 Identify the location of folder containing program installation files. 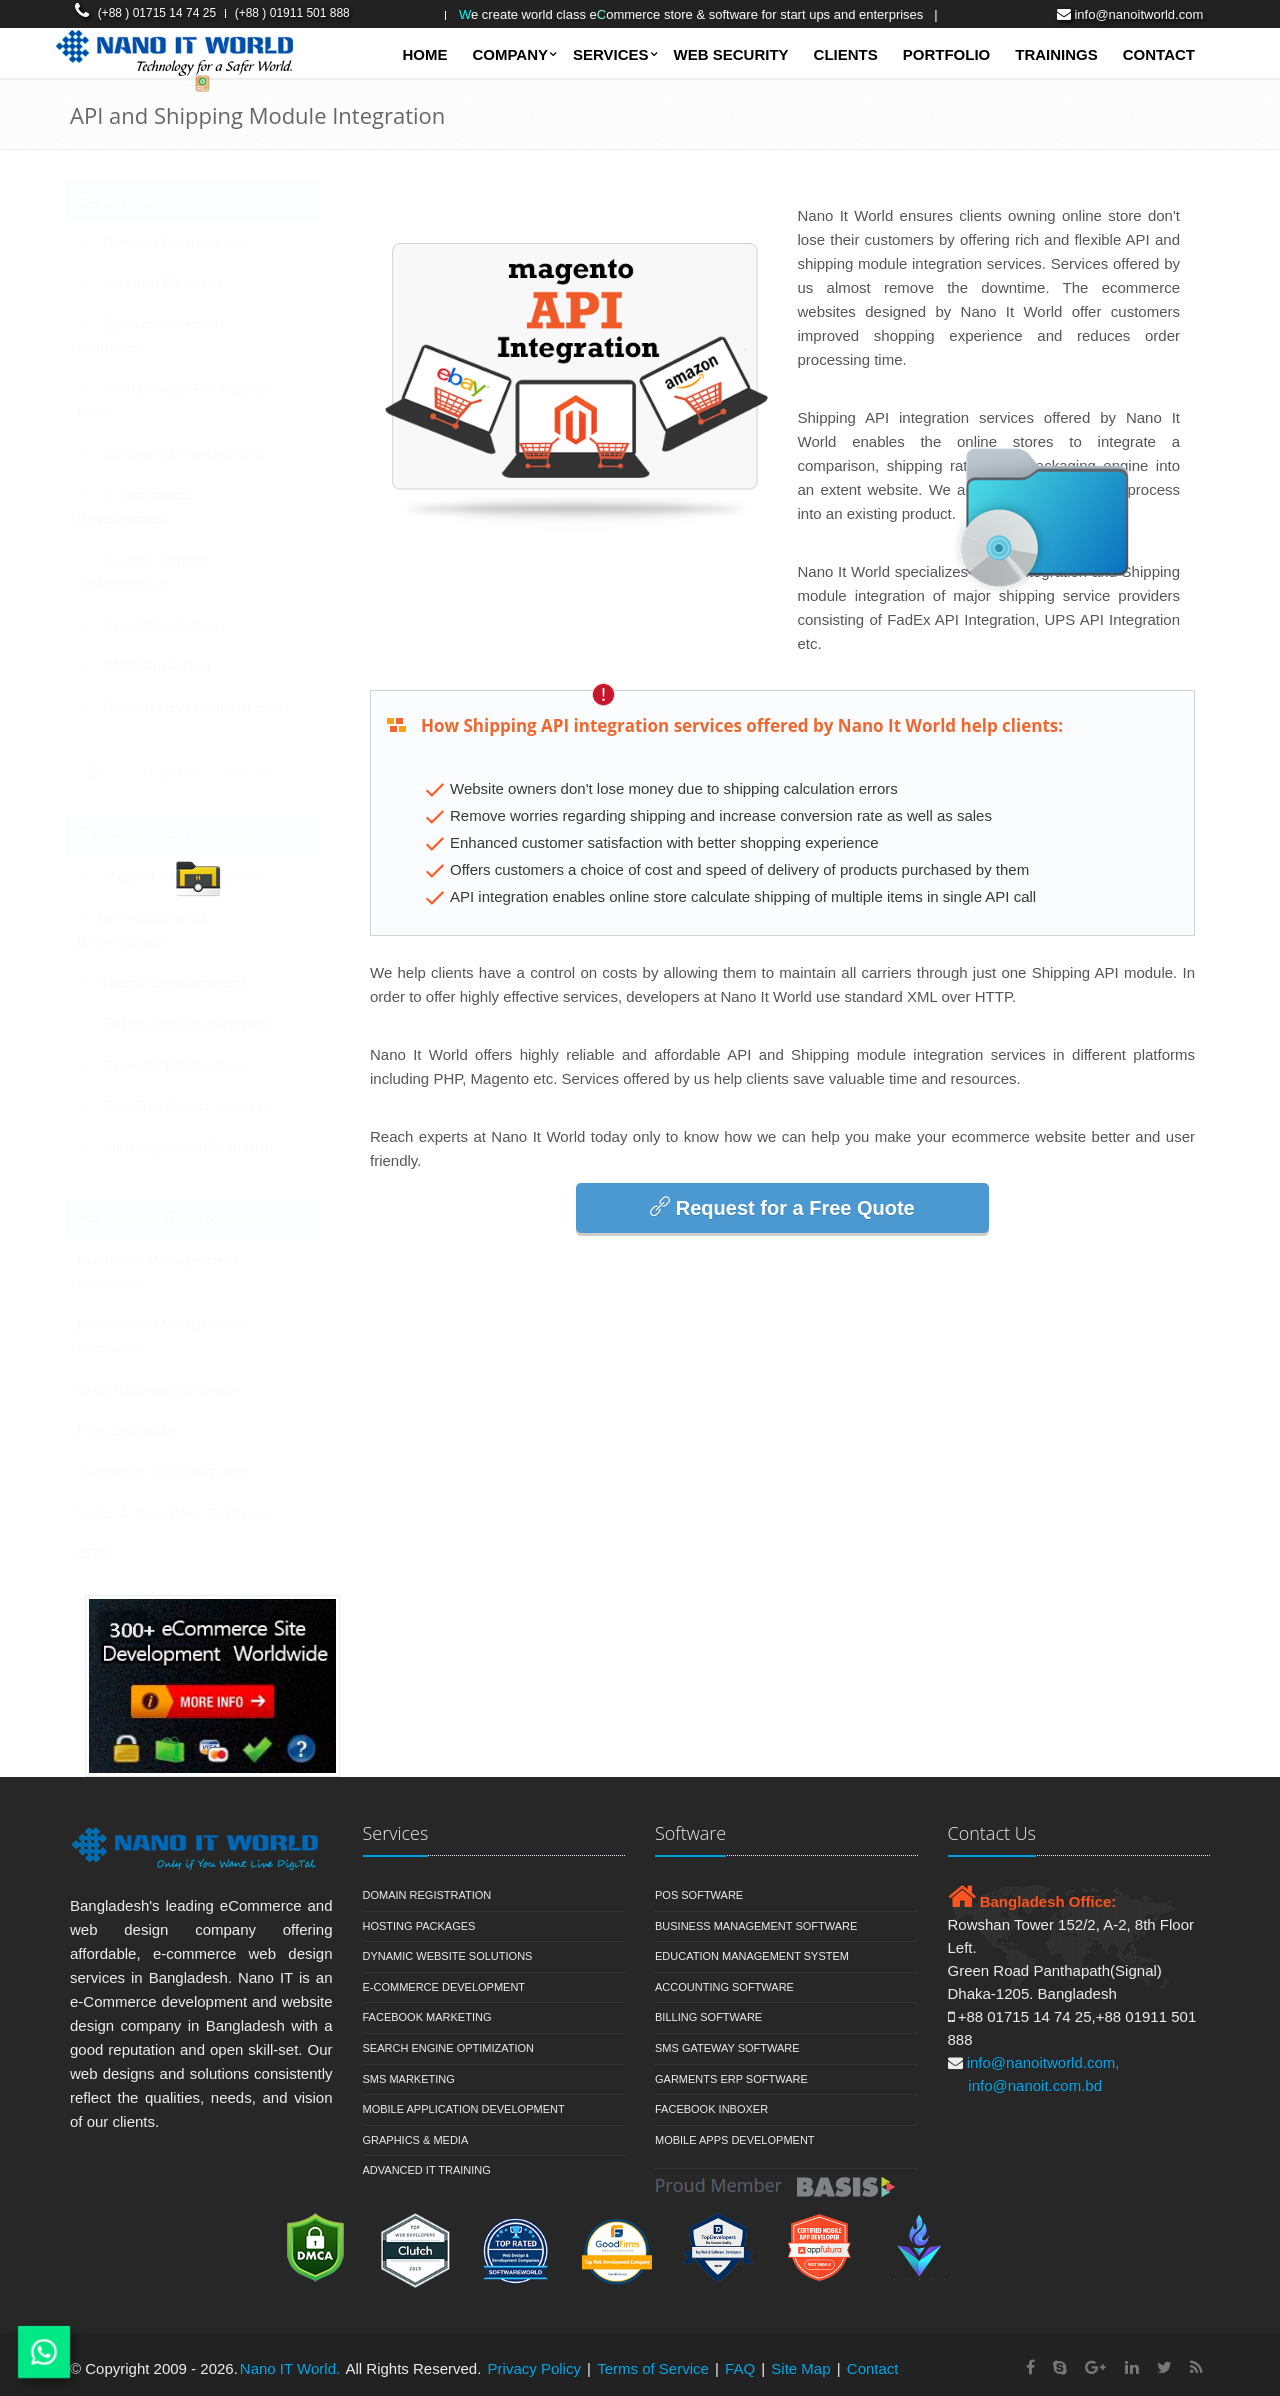
(1046, 516).